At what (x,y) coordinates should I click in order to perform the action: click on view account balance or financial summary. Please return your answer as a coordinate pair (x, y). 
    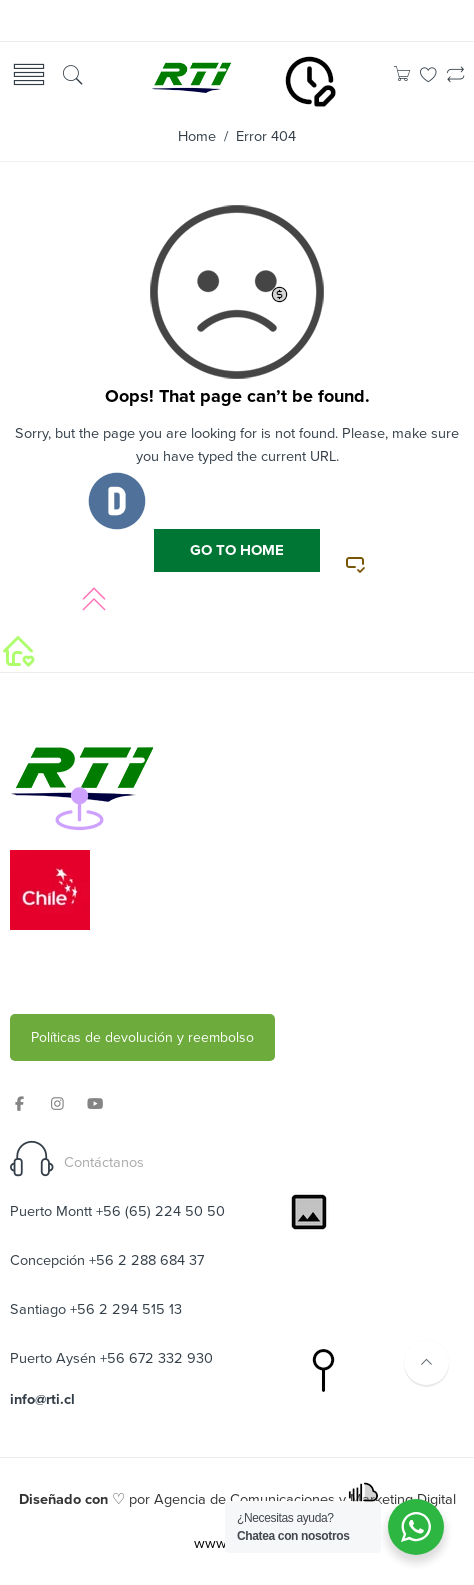
    Looking at the image, I should click on (279, 294).